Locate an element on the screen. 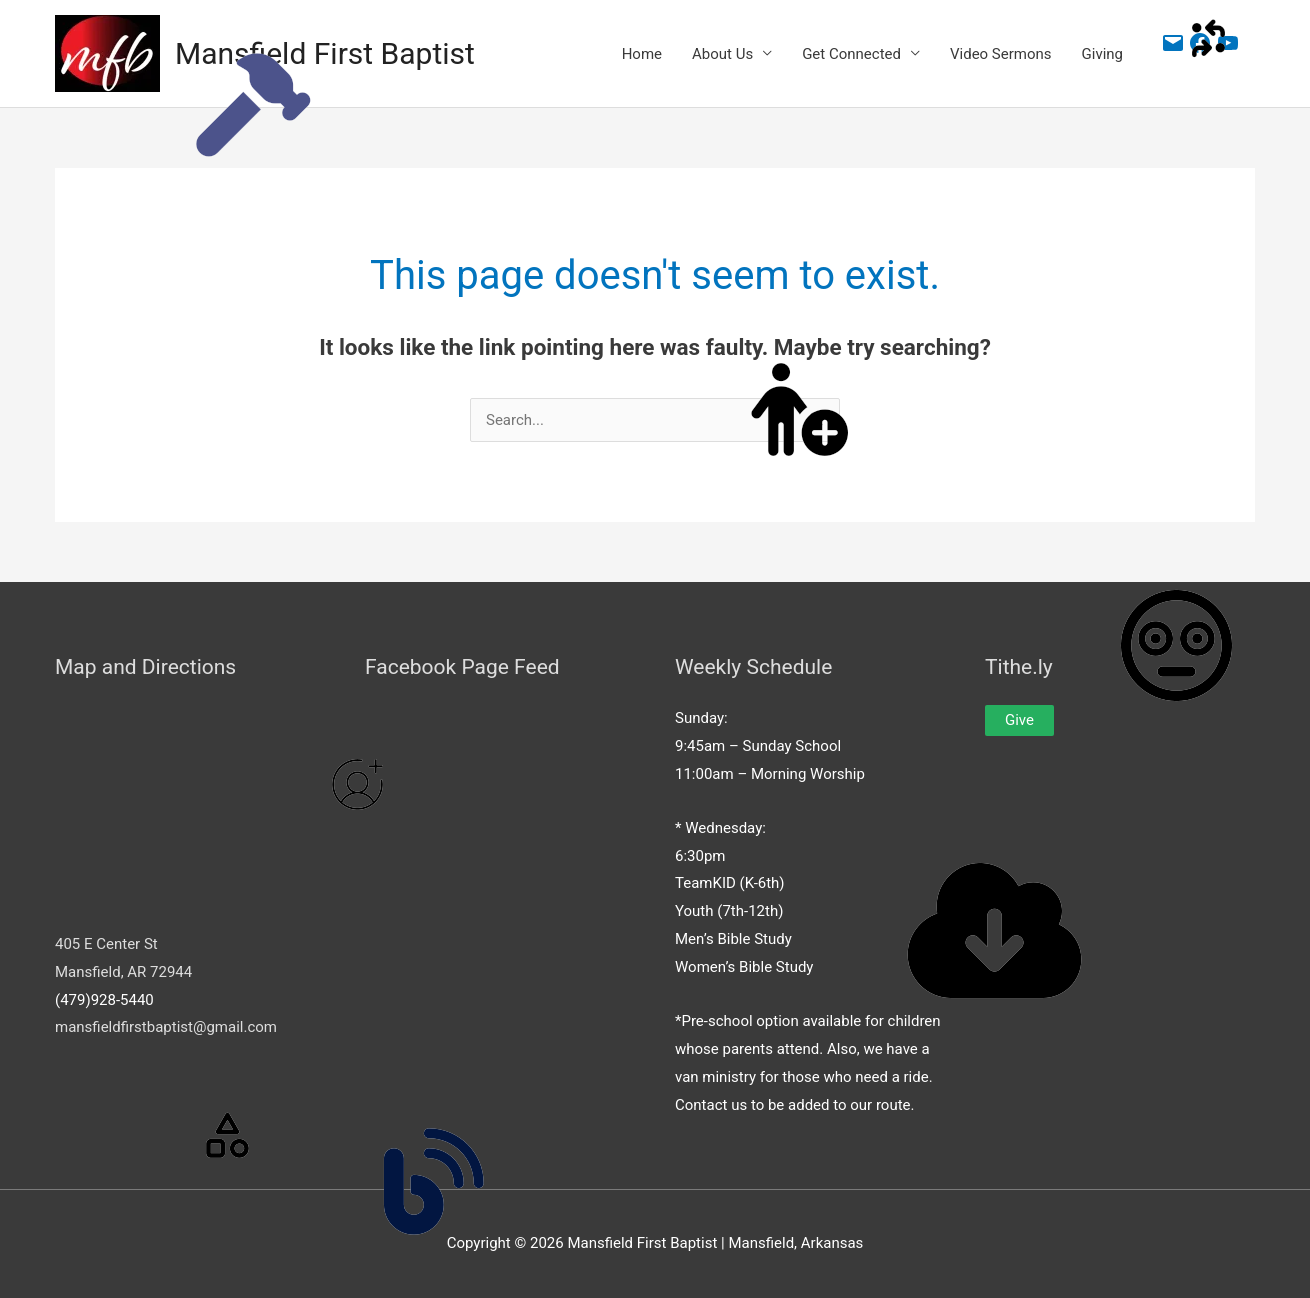 This screenshot has height=1298, width=1310. access tools or settings is located at coordinates (252, 106).